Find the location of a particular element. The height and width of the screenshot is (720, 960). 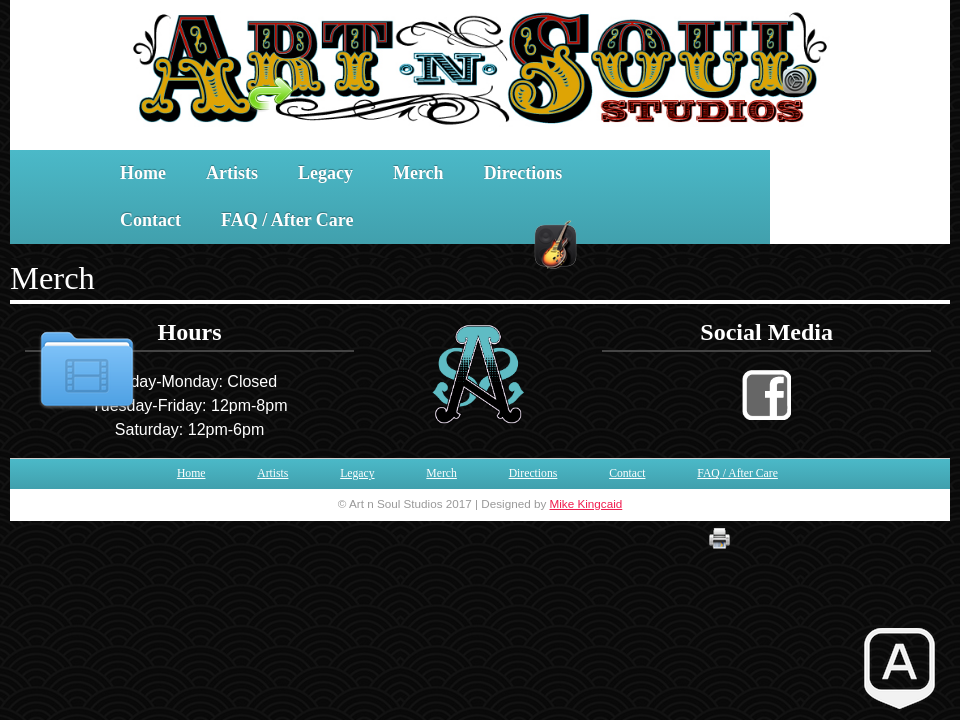

indicates caps lock is currently enabled is located at coordinates (899, 668).